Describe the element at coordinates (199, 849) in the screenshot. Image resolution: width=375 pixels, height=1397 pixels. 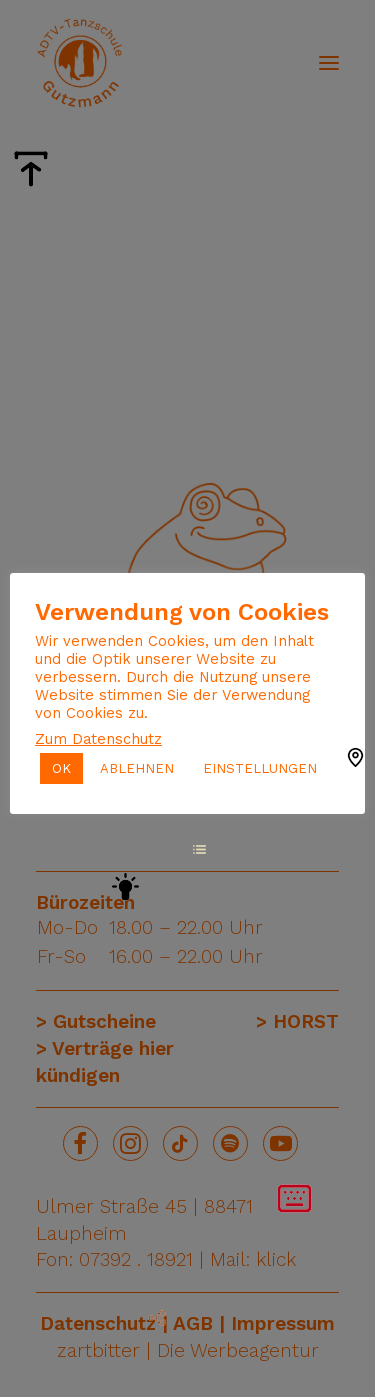
I see `view items in a list format` at that location.